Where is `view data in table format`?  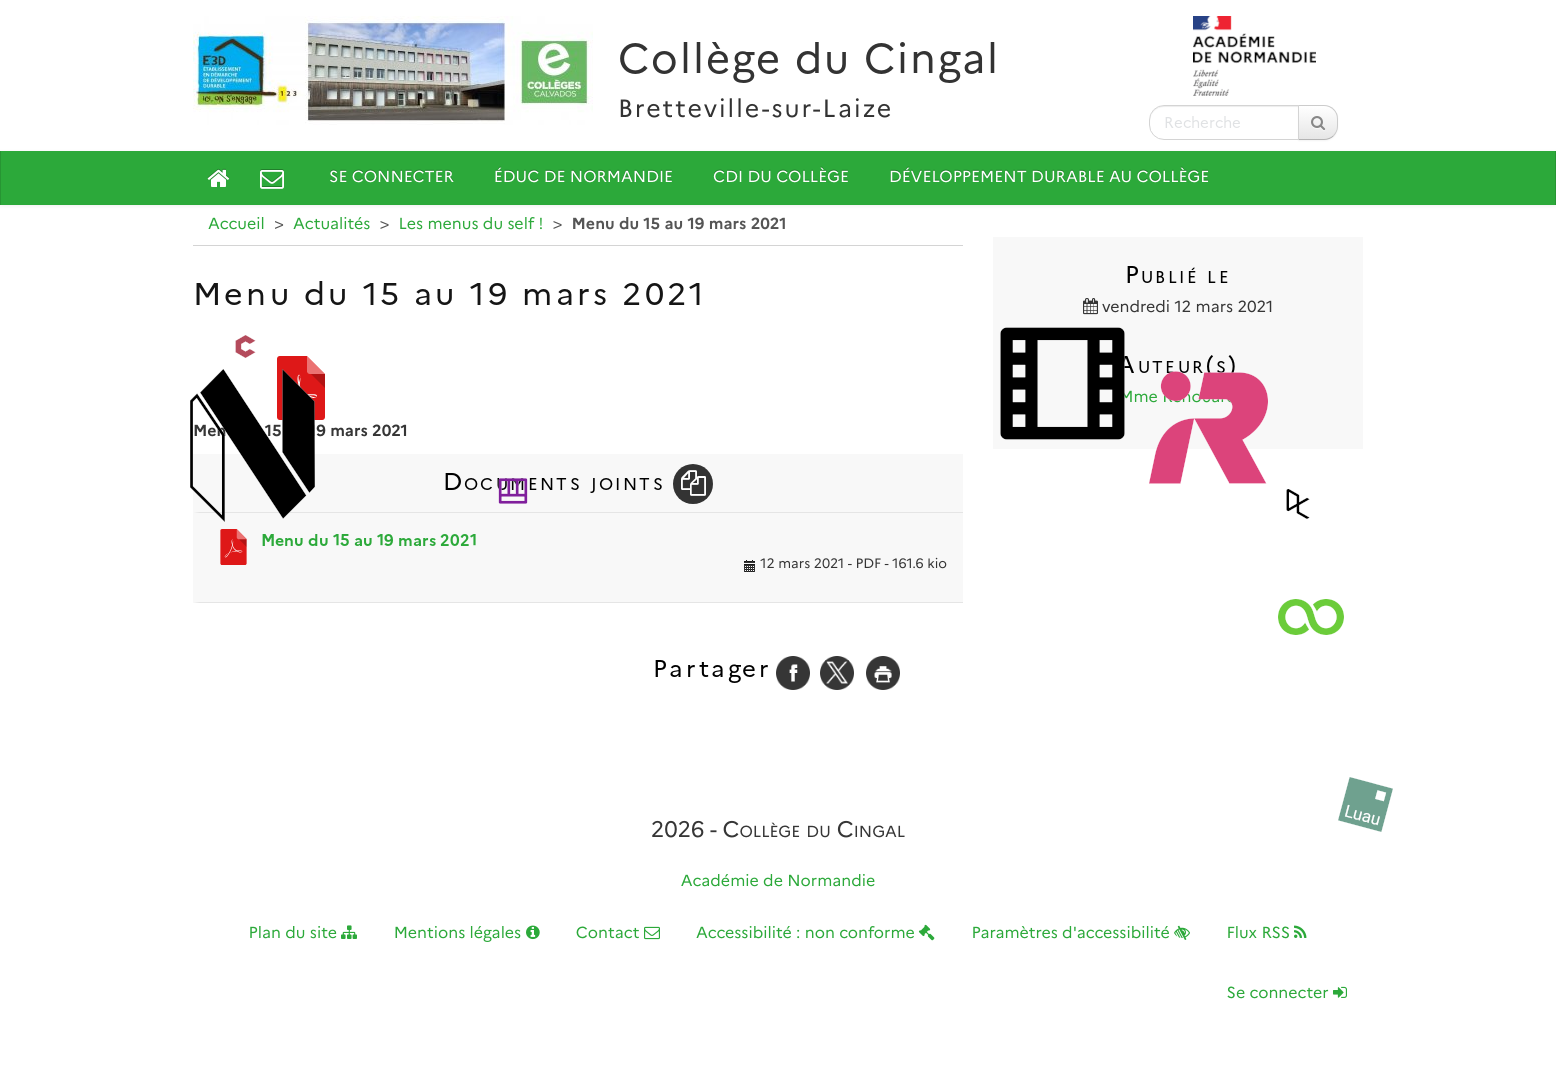
view data in table format is located at coordinates (513, 491).